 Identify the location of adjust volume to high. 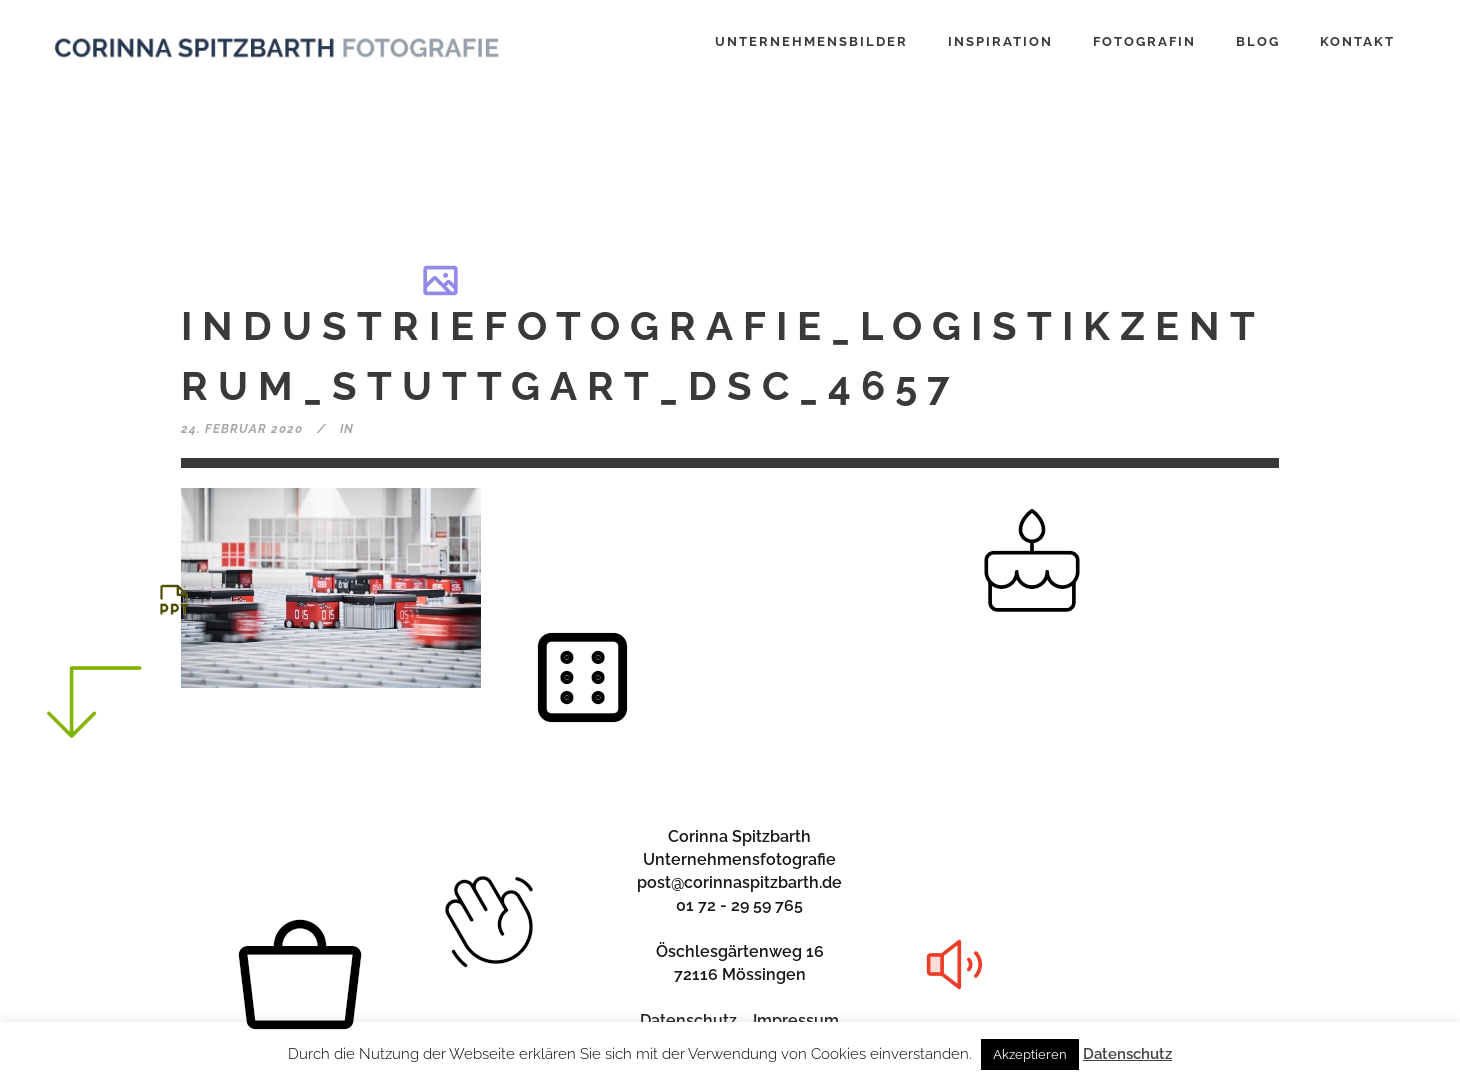
(953, 964).